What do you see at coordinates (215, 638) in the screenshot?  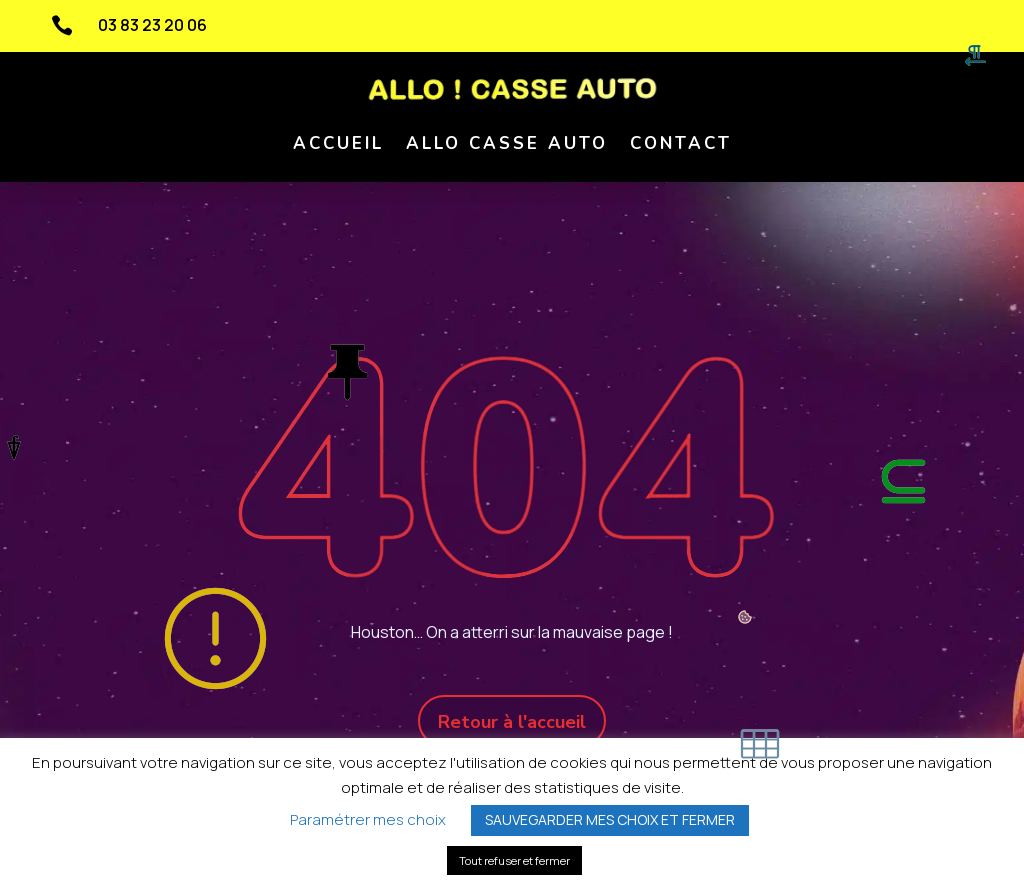 I see `indicates a warning or caution state` at bounding box center [215, 638].